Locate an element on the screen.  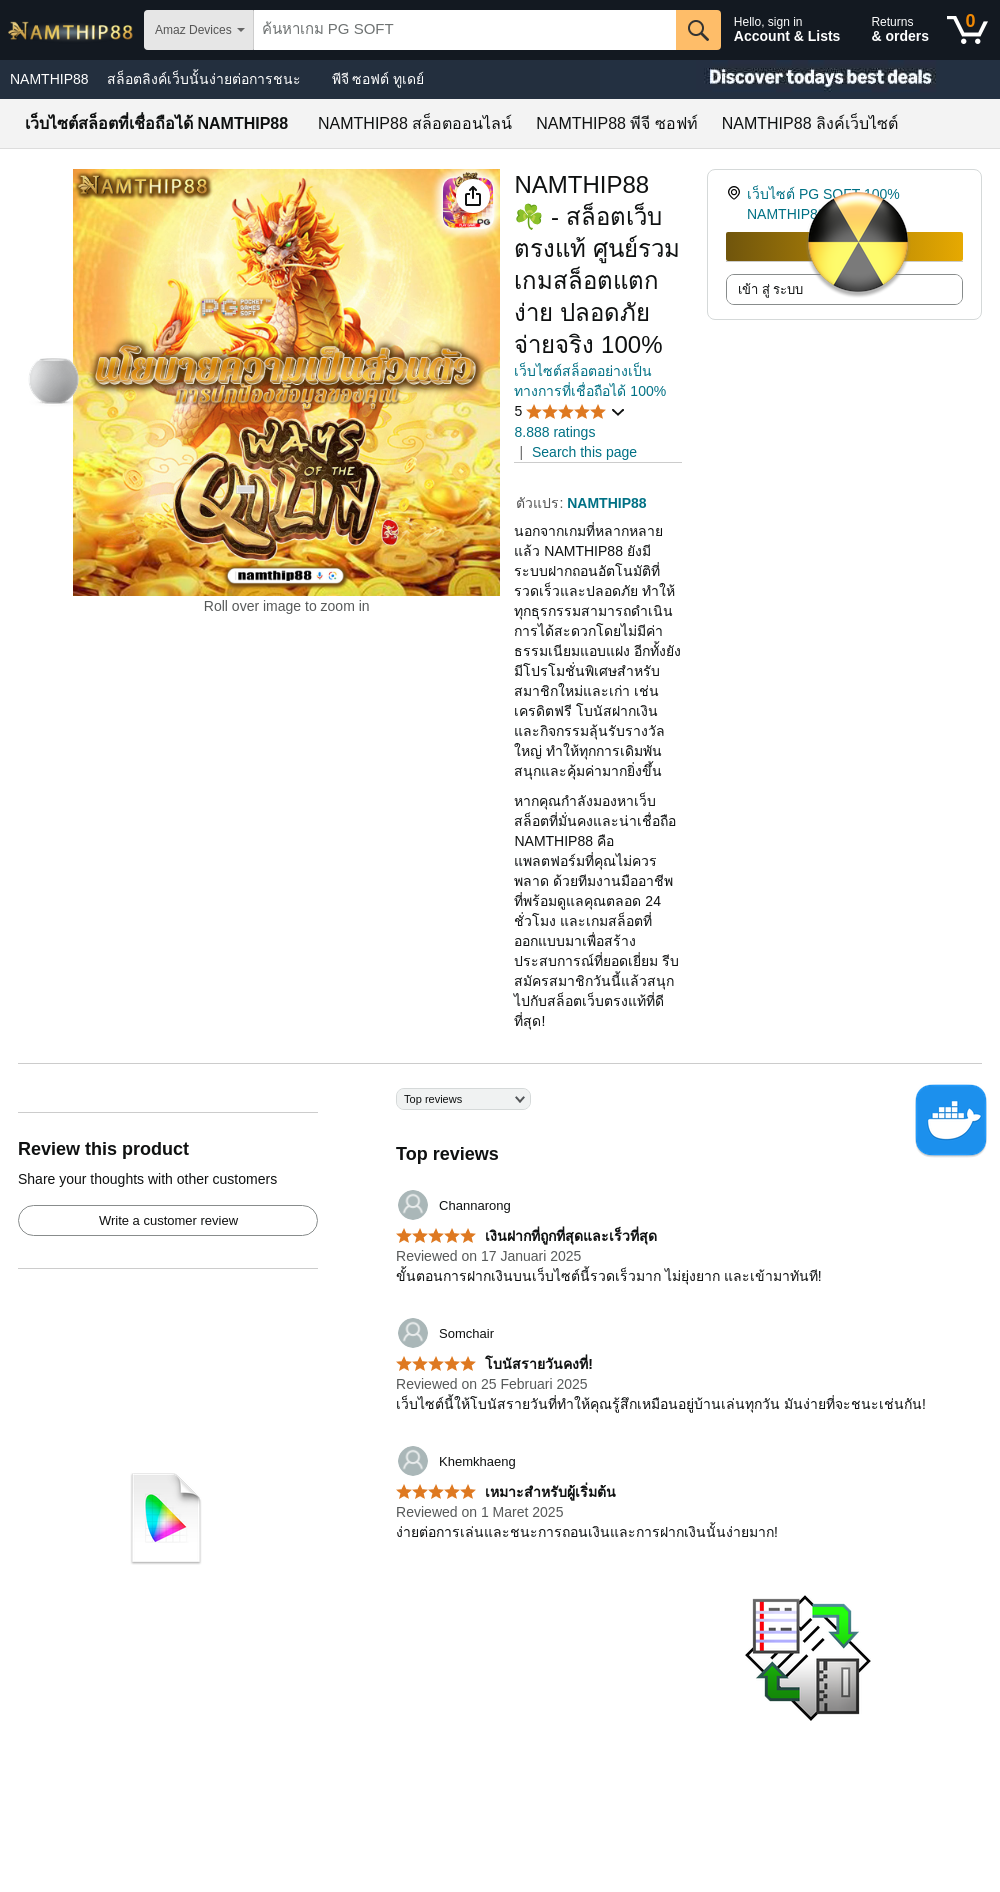
open Docker desktop application is located at coordinates (951, 1120).